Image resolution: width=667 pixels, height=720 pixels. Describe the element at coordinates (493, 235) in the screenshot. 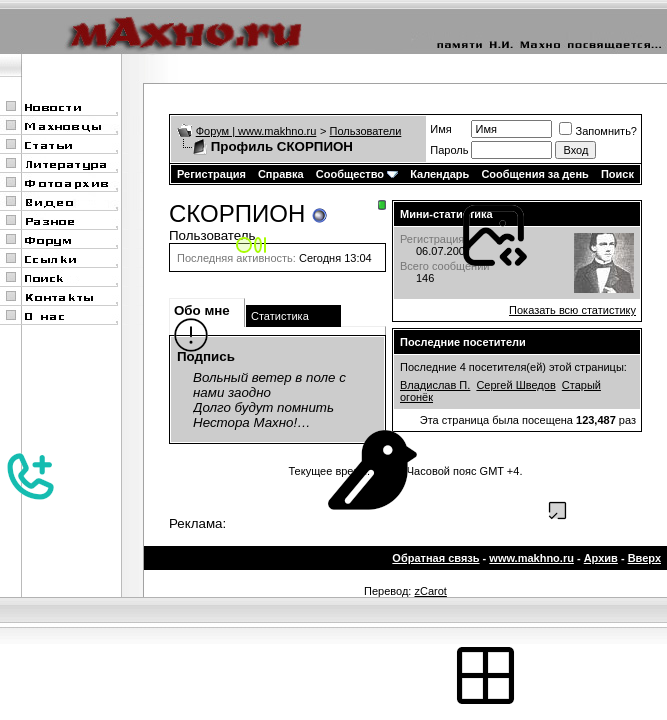

I see `view or edit image source code` at that location.